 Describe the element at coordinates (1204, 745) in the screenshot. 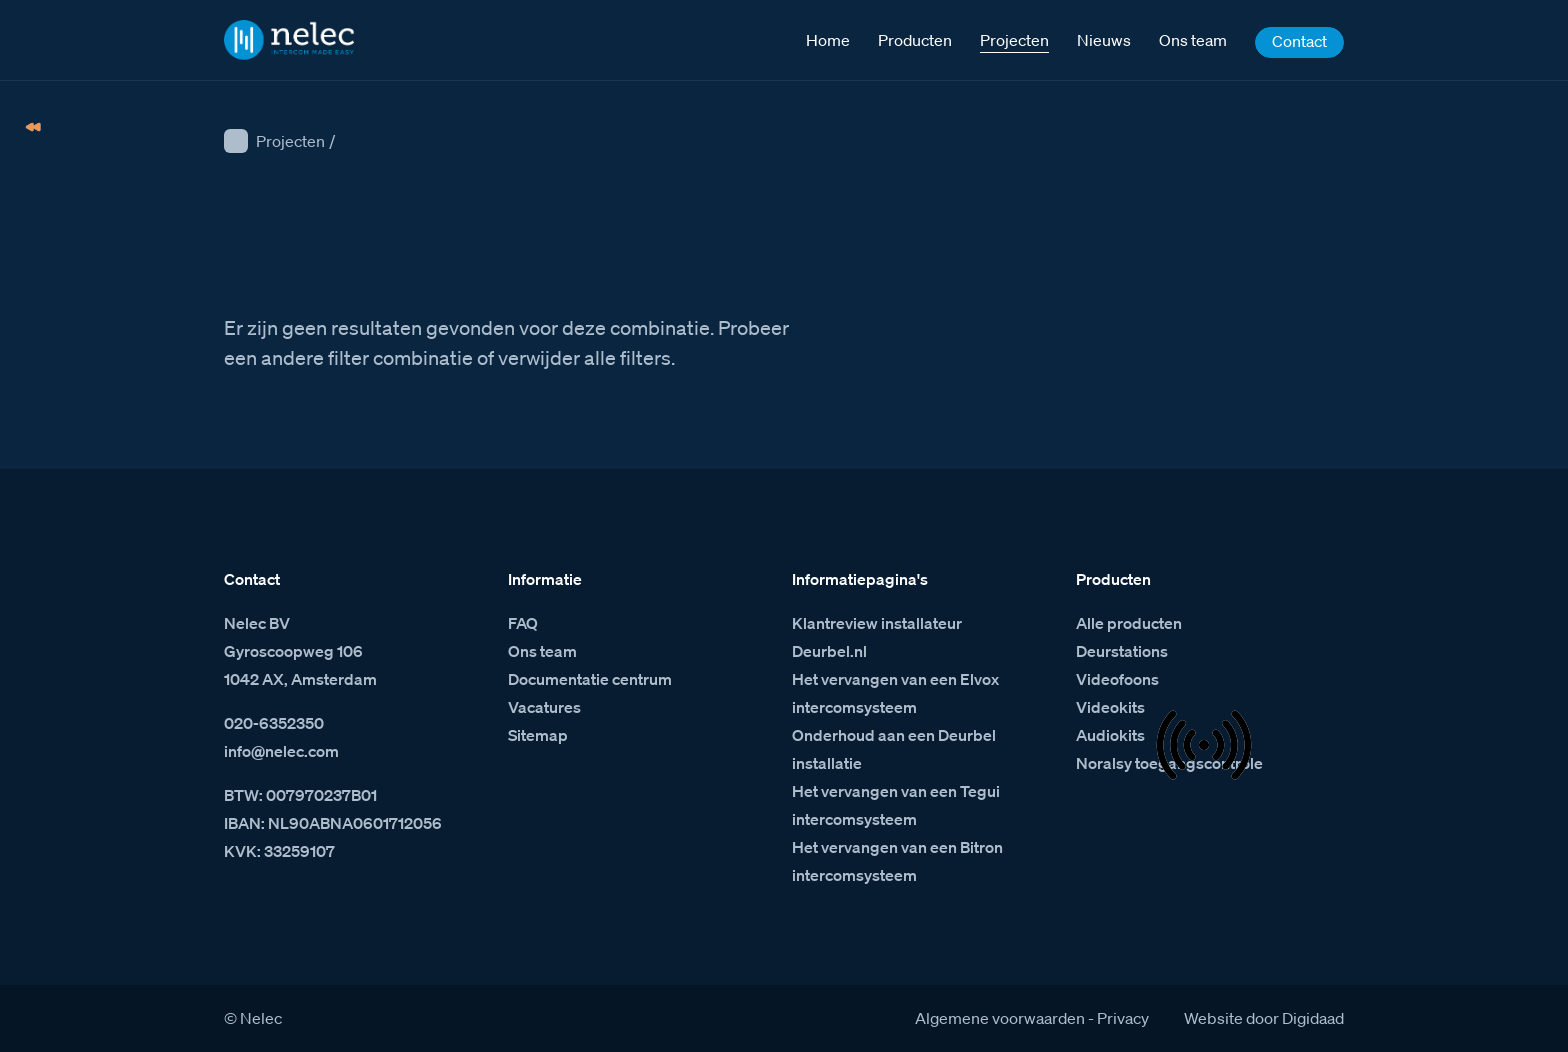

I see `indicates wireless signal strength` at that location.